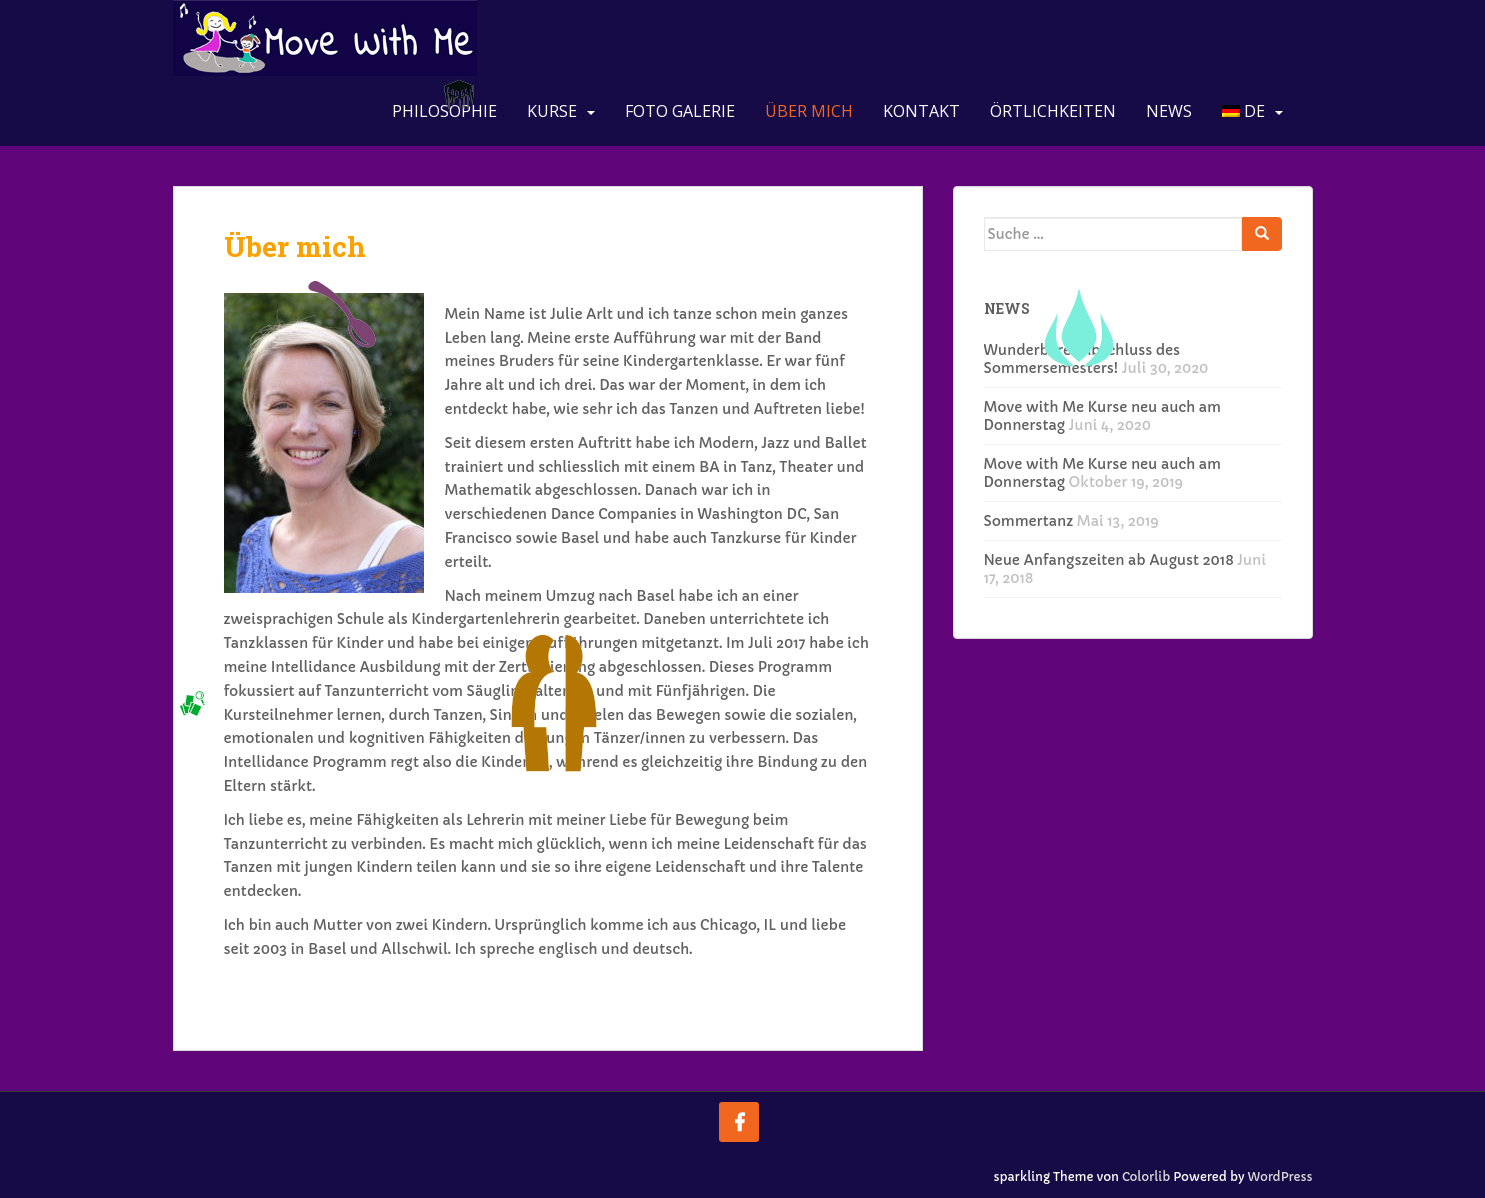 This screenshot has width=1485, height=1198. Describe the element at coordinates (459, 94) in the screenshot. I see `indicates a frozen or locked item in gameplay` at that location.